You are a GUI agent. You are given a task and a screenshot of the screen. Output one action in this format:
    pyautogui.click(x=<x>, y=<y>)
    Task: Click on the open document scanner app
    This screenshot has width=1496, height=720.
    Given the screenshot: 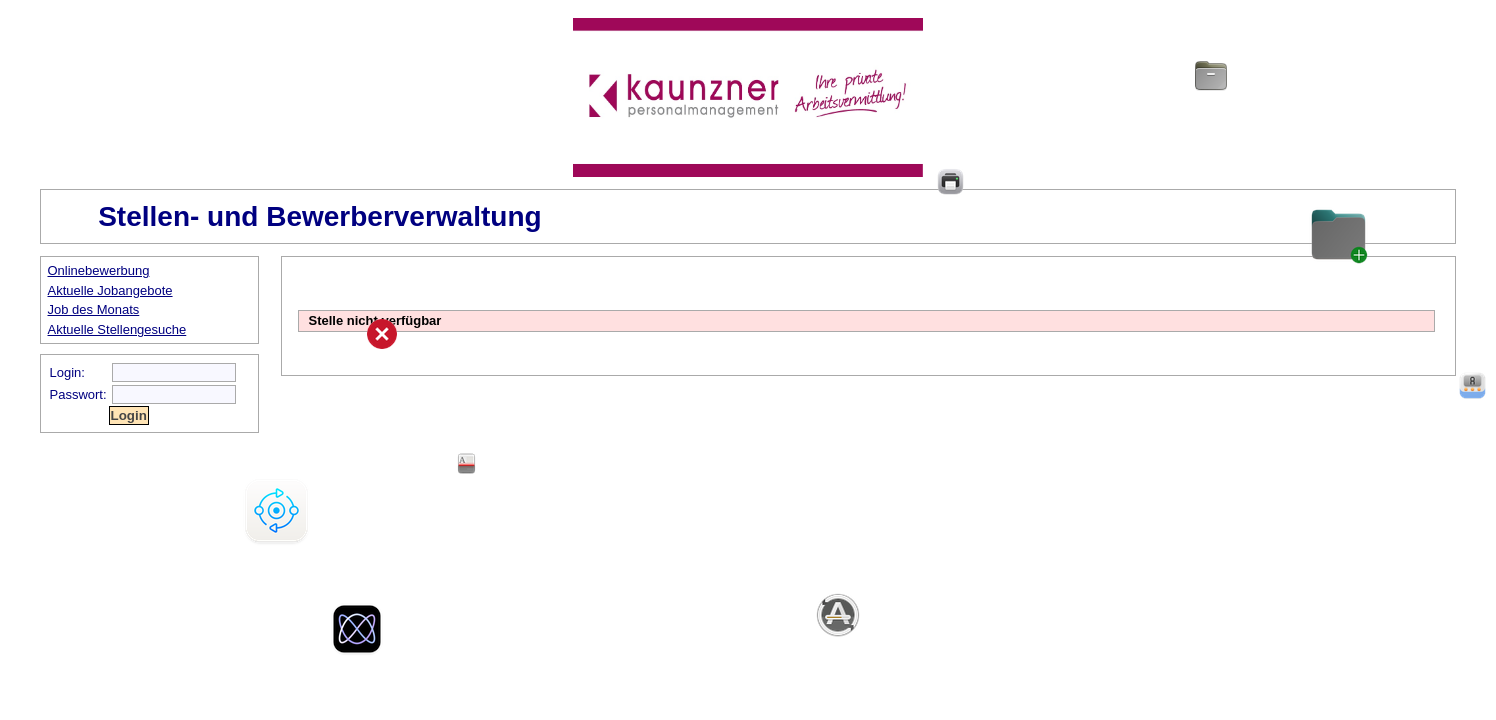 What is the action you would take?
    pyautogui.click(x=466, y=463)
    